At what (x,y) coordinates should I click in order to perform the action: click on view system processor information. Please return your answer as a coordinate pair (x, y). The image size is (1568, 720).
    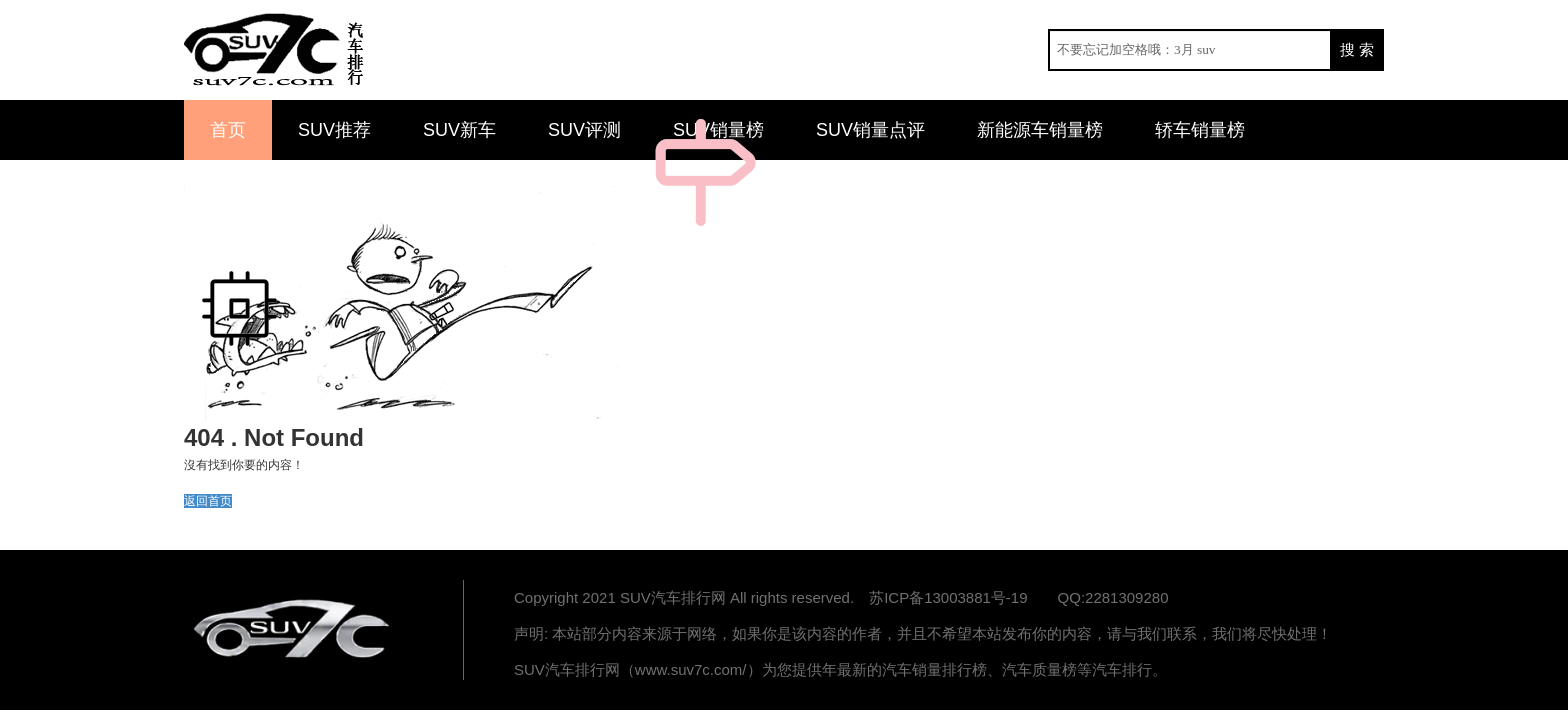
    Looking at the image, I should click on (239, 308).